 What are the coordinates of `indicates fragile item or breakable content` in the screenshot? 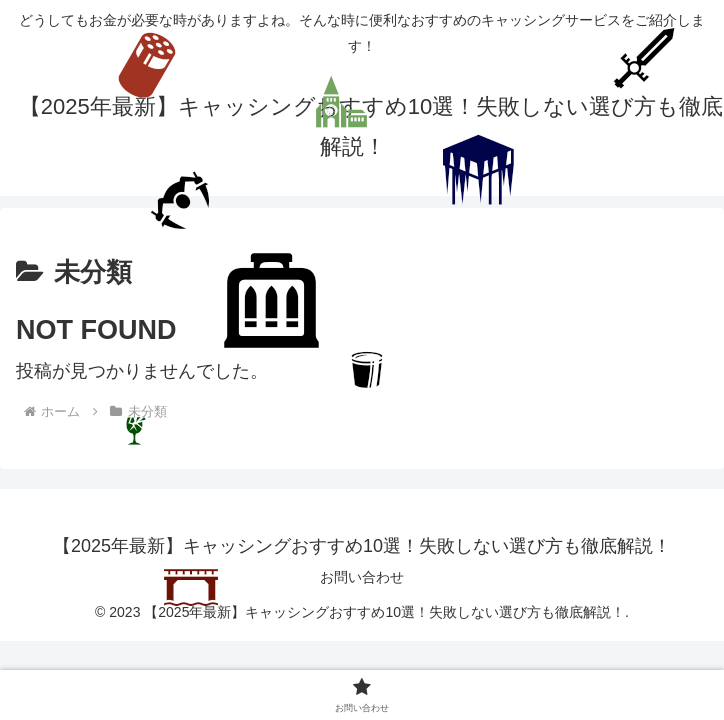 It's located at (134, 431).